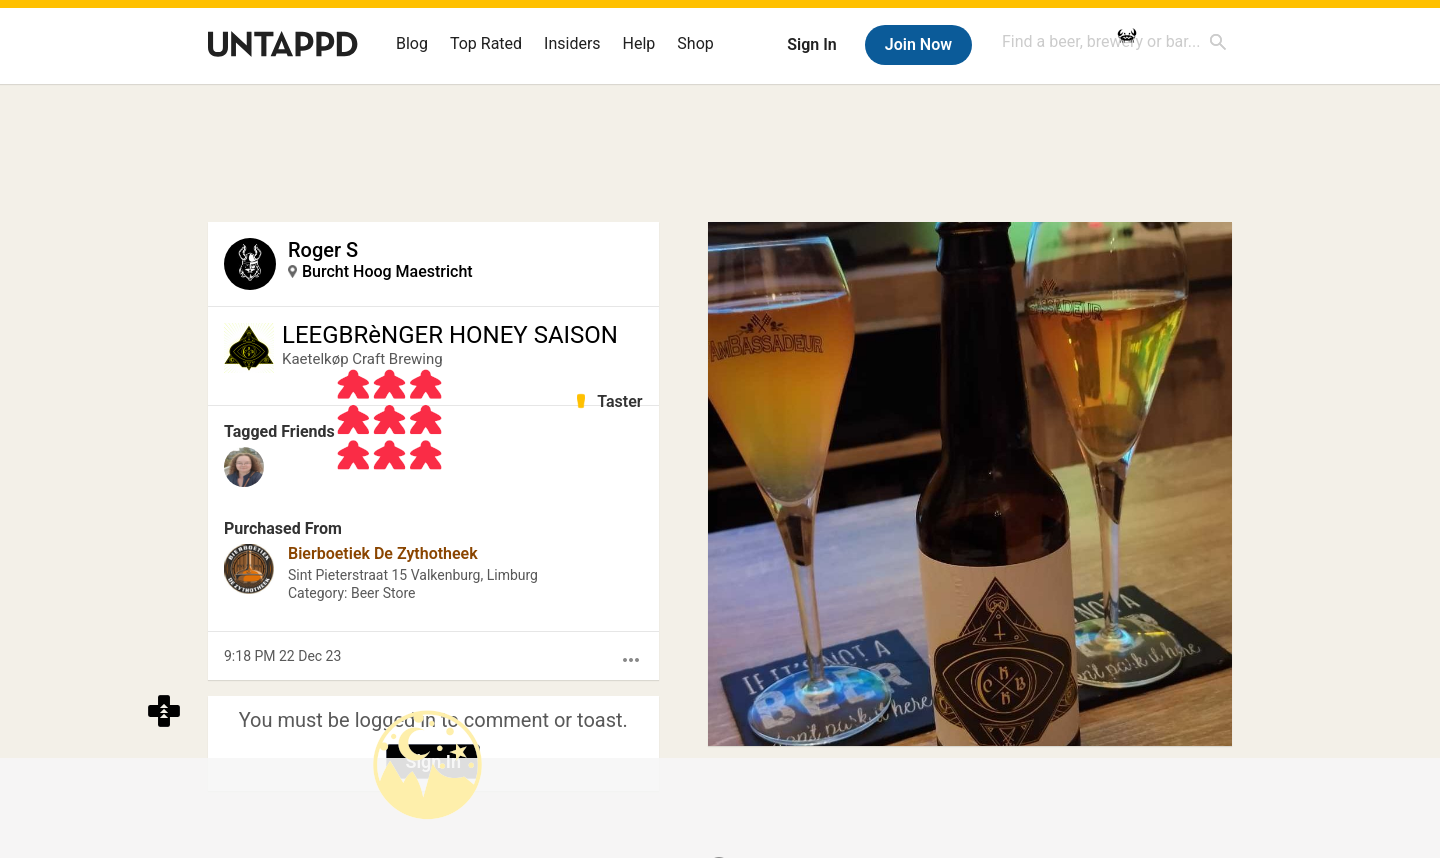  Describe the element at coordinates (164, 711) in the screenshot. I see `increase health or healing power-up` at that location.